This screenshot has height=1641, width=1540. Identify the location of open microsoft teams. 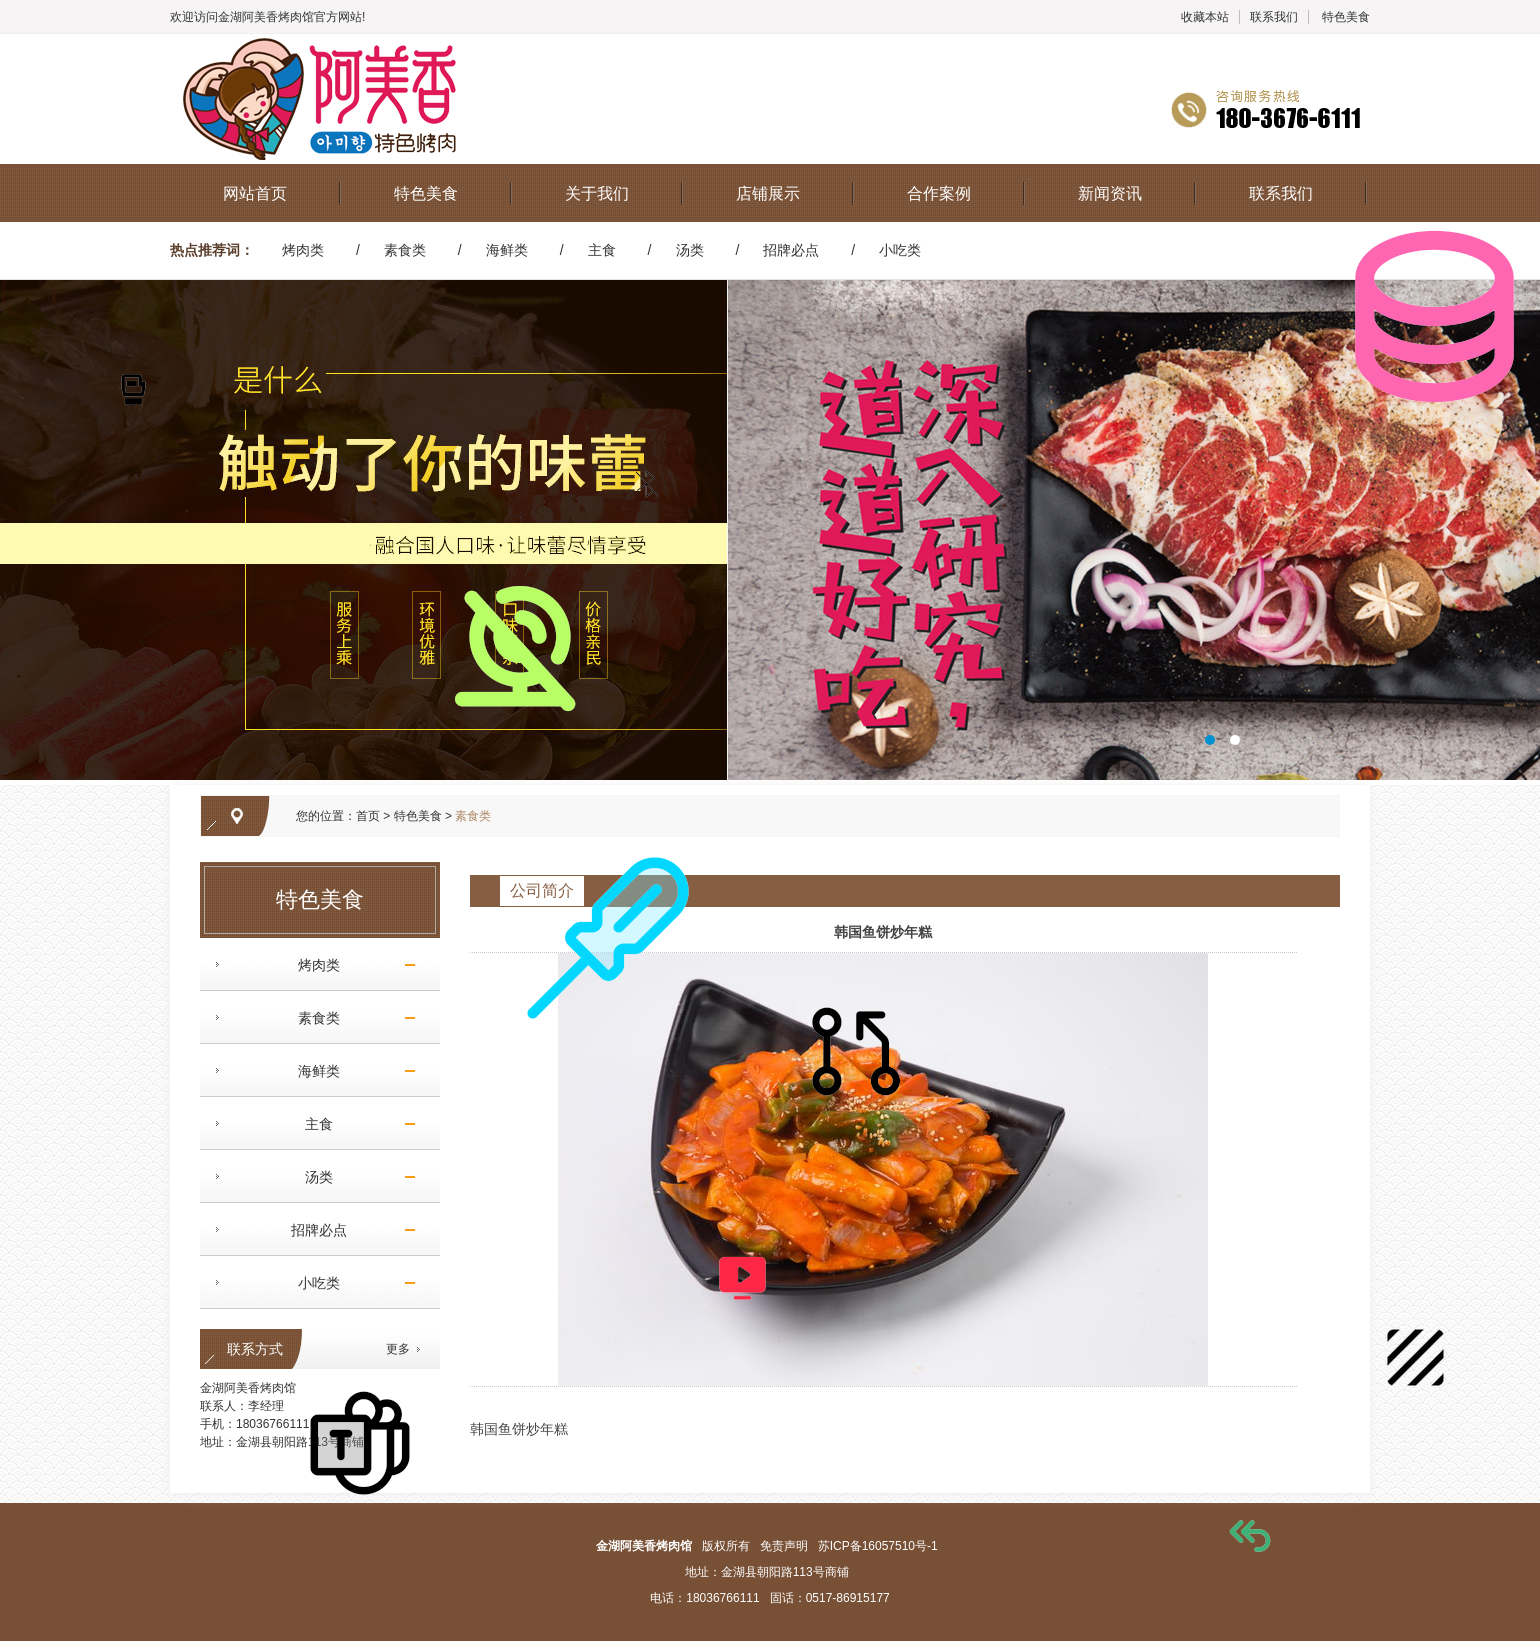
(360, 1445).